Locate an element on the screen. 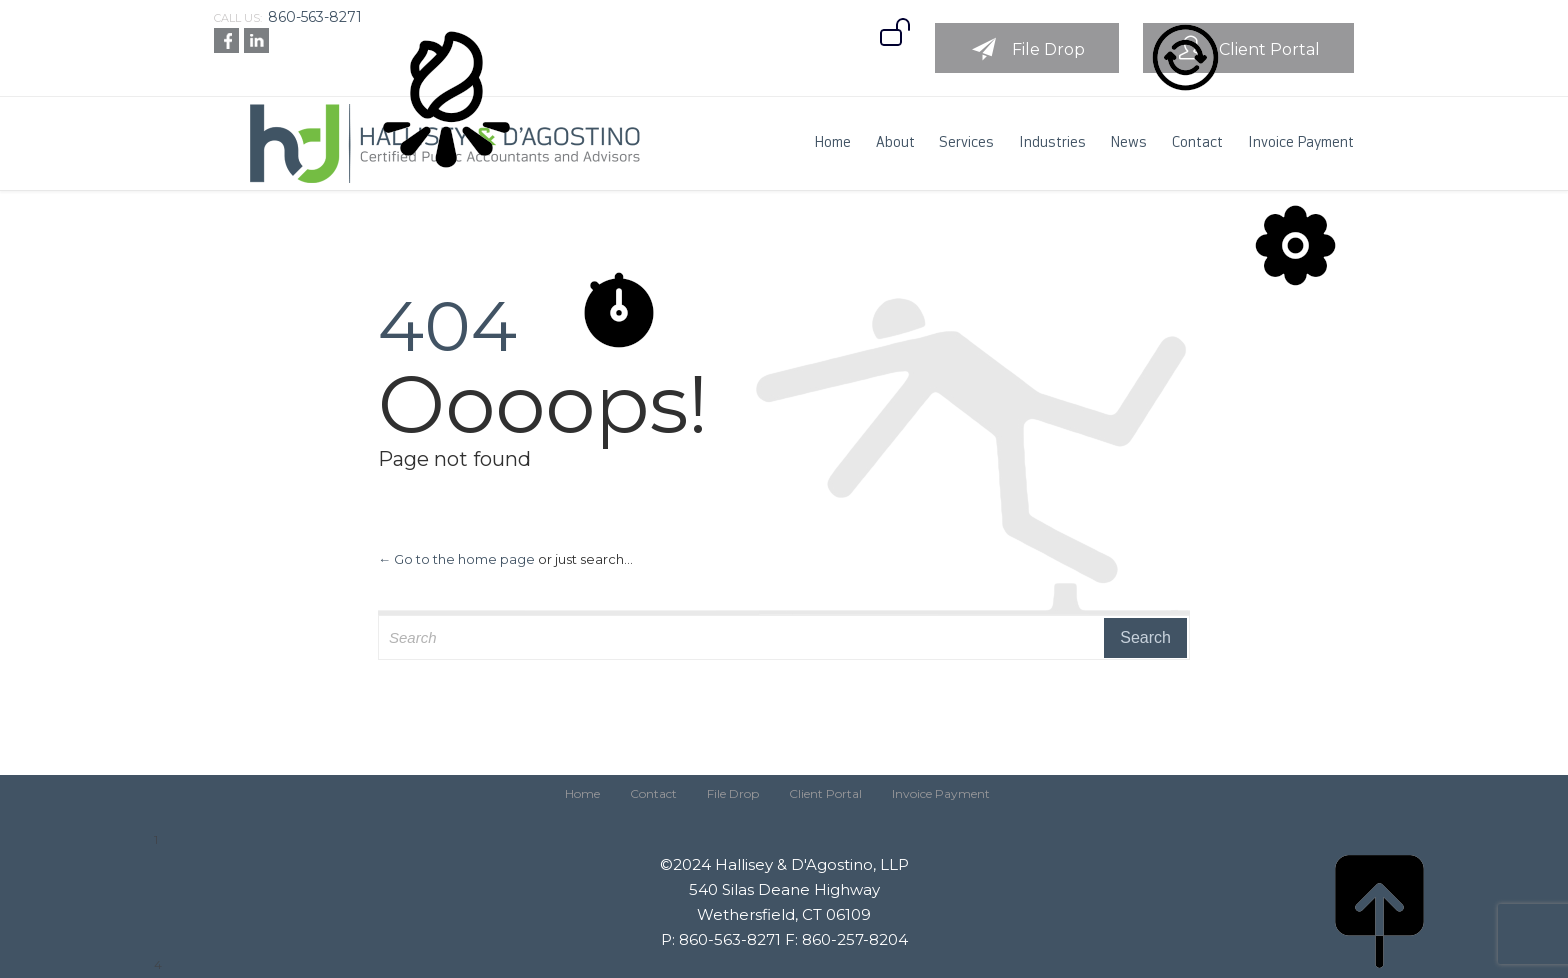  access campfire or outdoor activity features is located at coordinates (446, 99).